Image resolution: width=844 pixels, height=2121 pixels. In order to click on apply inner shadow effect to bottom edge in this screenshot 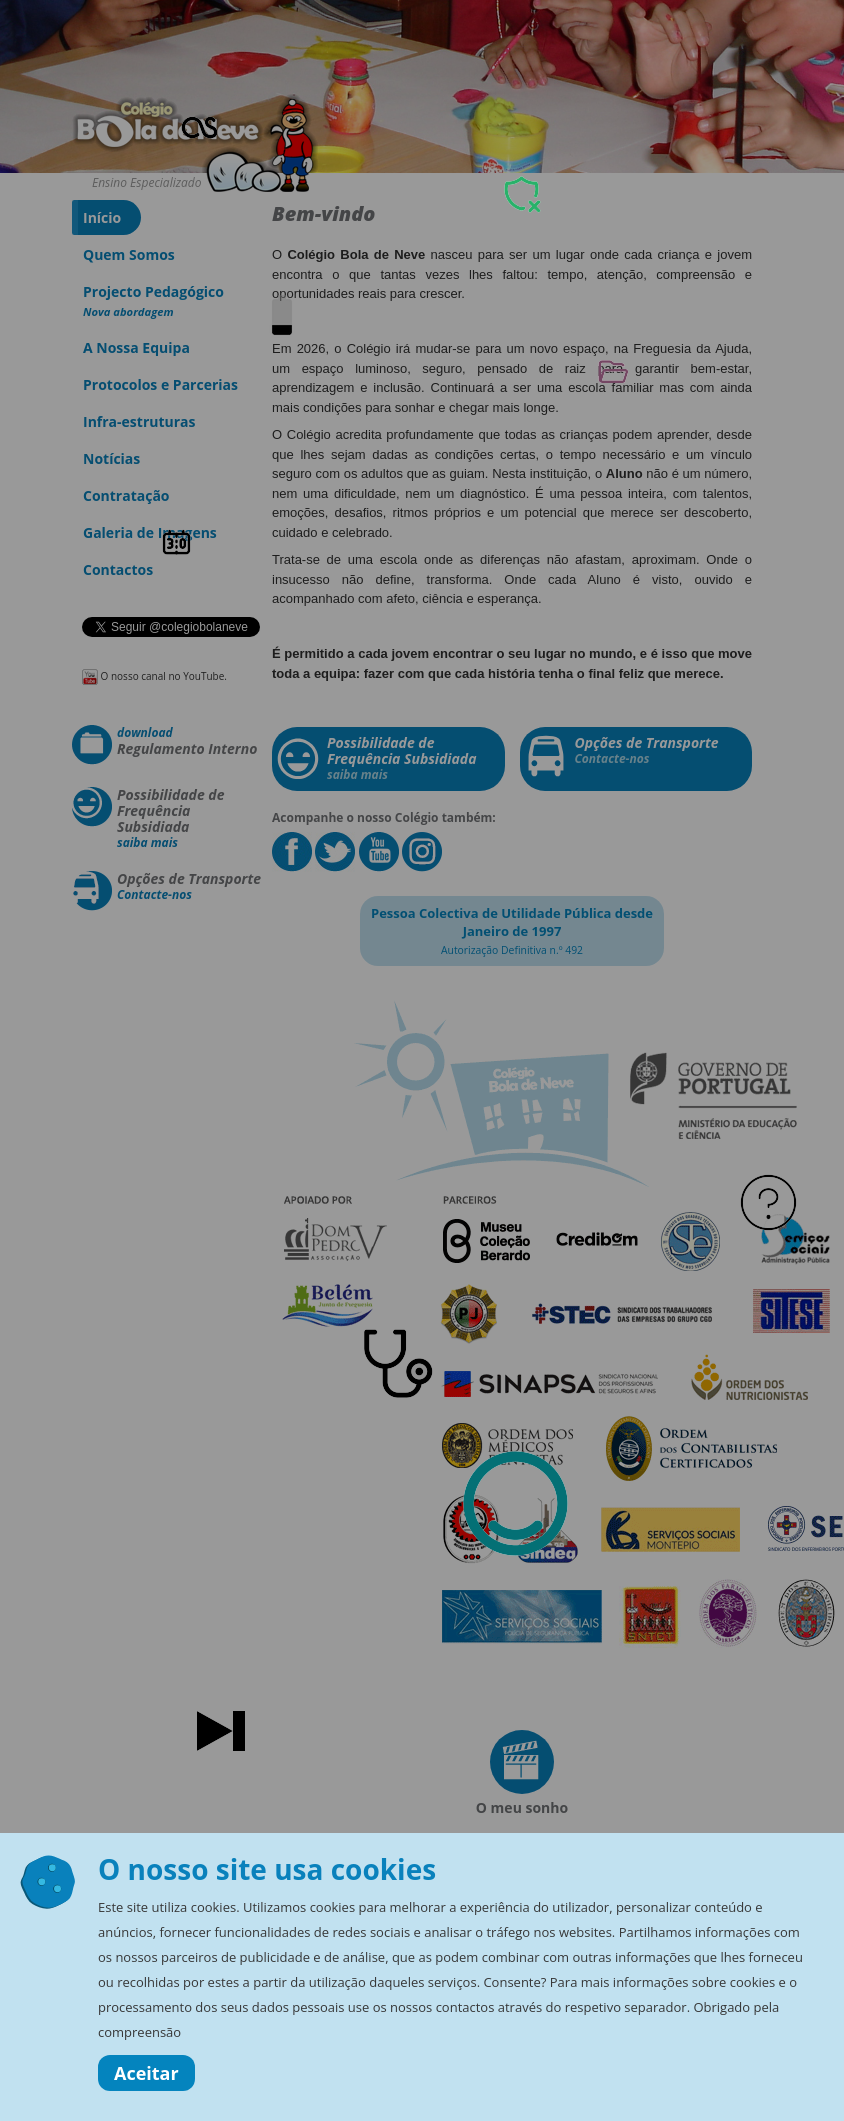, I will do `click(515, 1503)`.